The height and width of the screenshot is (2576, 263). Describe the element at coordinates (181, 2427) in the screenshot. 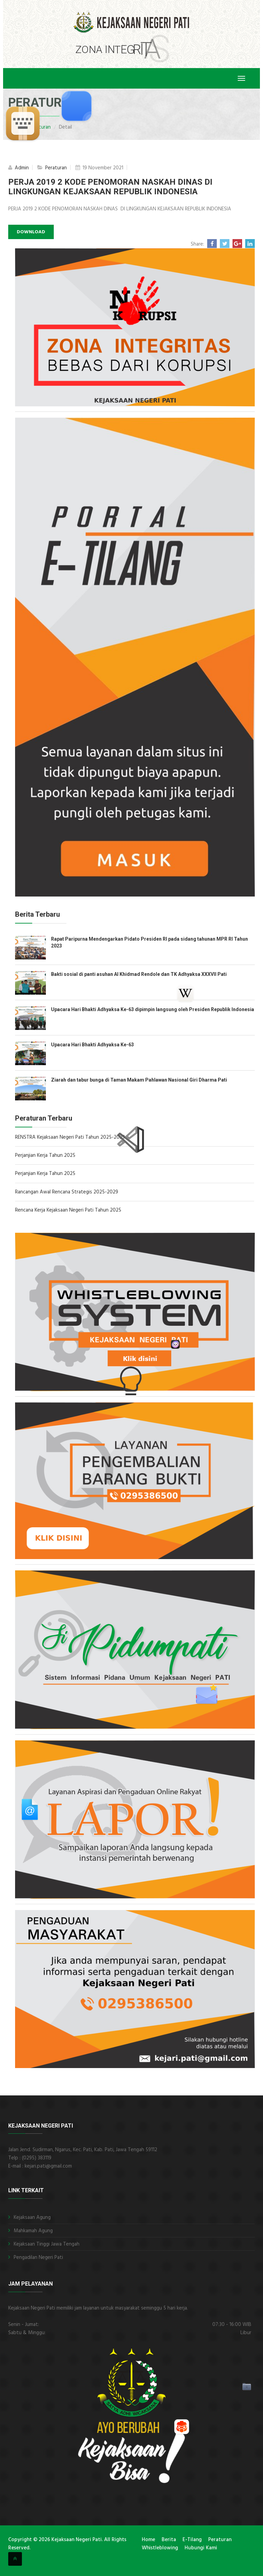

I see `open the Redot game engine application` at that location.